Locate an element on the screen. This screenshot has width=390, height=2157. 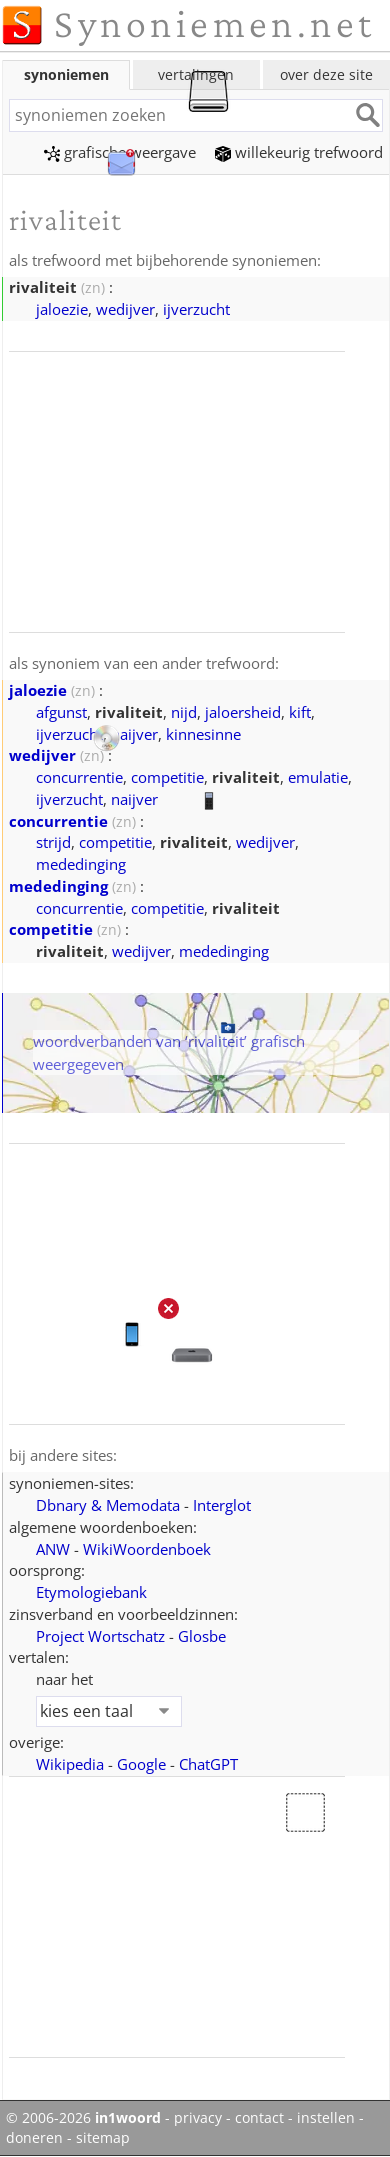
send an email message is located at coordinates (121, 163).